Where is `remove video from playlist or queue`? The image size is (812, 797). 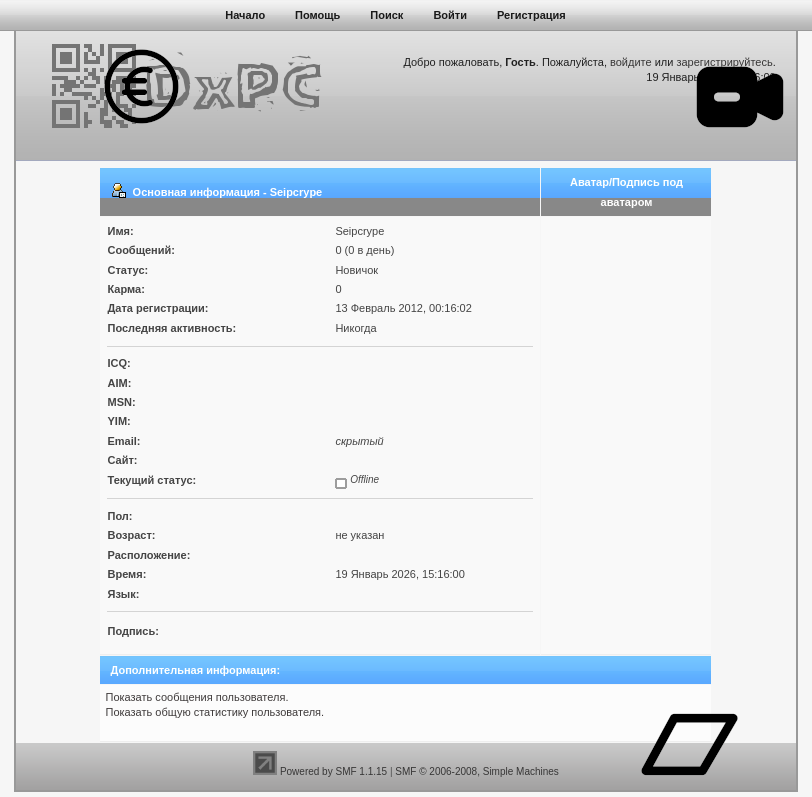 remove video from playlist or queue is located at coordinates (740, 97).